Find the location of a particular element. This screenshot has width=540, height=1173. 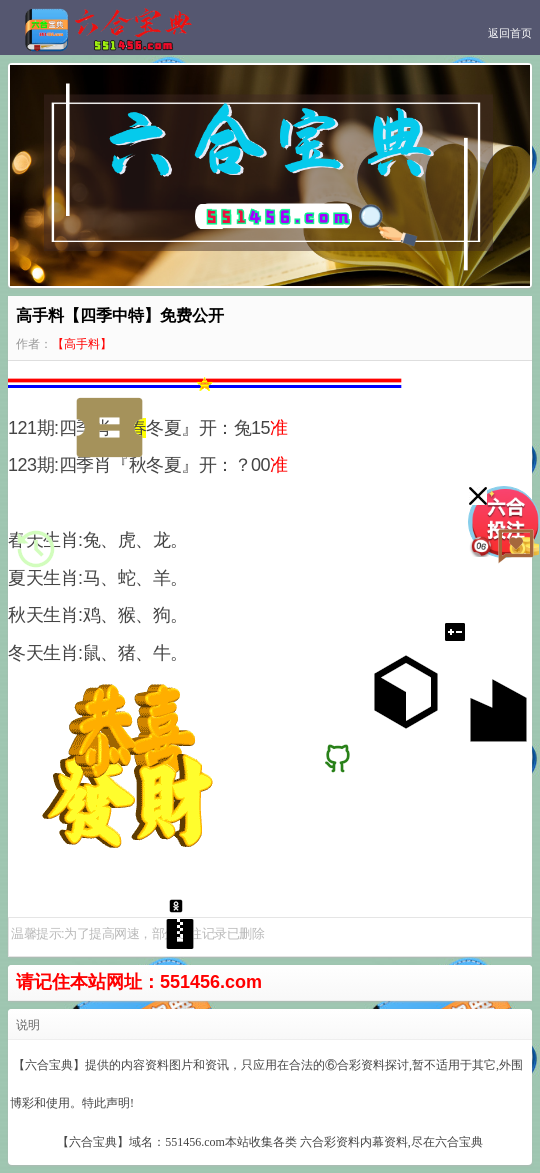

view building or property details is located at coordinates (498, 713).